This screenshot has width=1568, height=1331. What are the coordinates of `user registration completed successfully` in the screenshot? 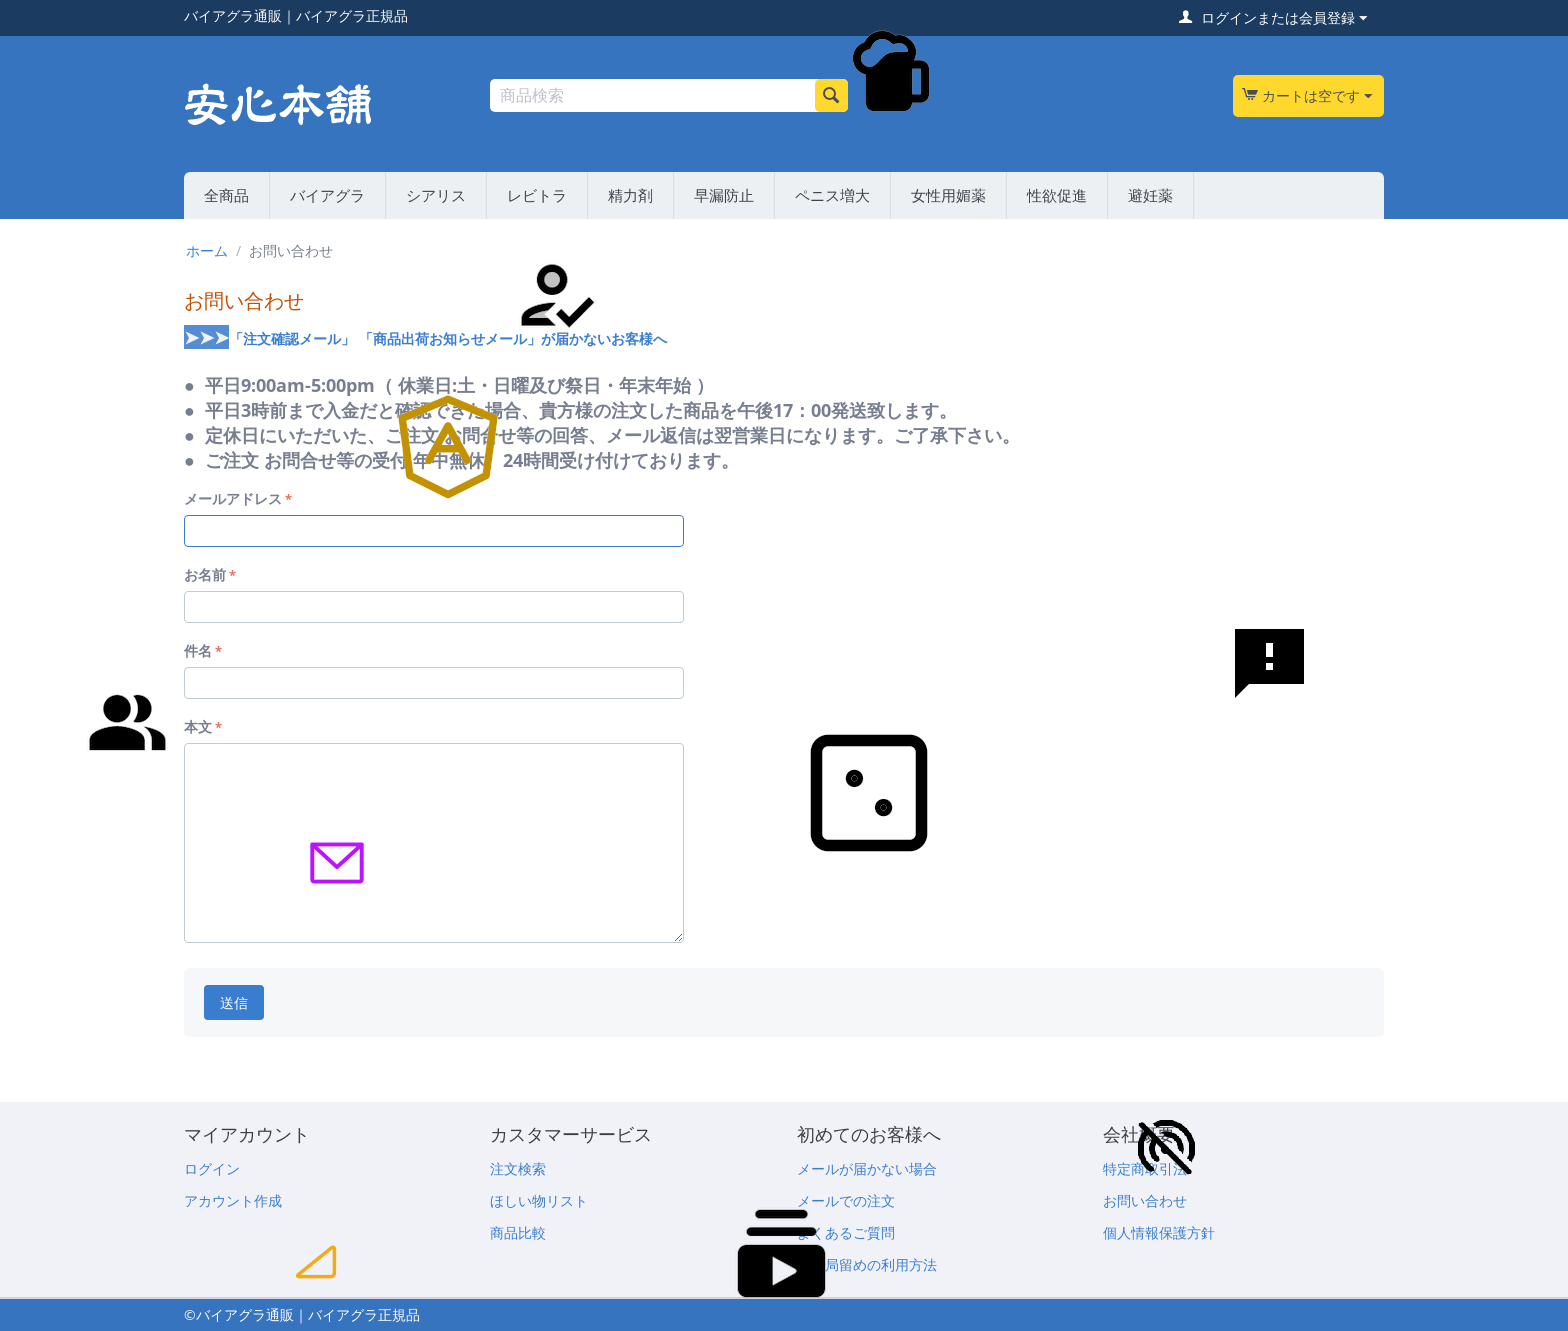 It's located at (556, 295).